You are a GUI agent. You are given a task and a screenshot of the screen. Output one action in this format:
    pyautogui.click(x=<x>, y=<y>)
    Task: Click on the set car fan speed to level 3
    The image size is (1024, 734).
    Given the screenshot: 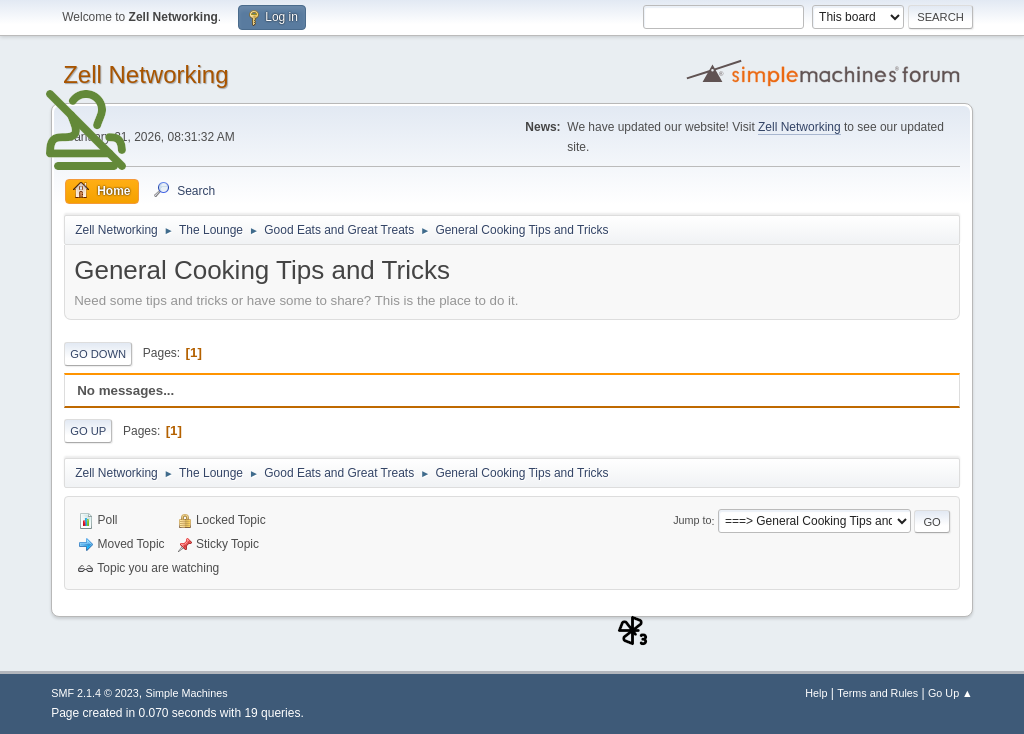 What is the action you would take?
    pyautogui.click(x=632, y=630)
    